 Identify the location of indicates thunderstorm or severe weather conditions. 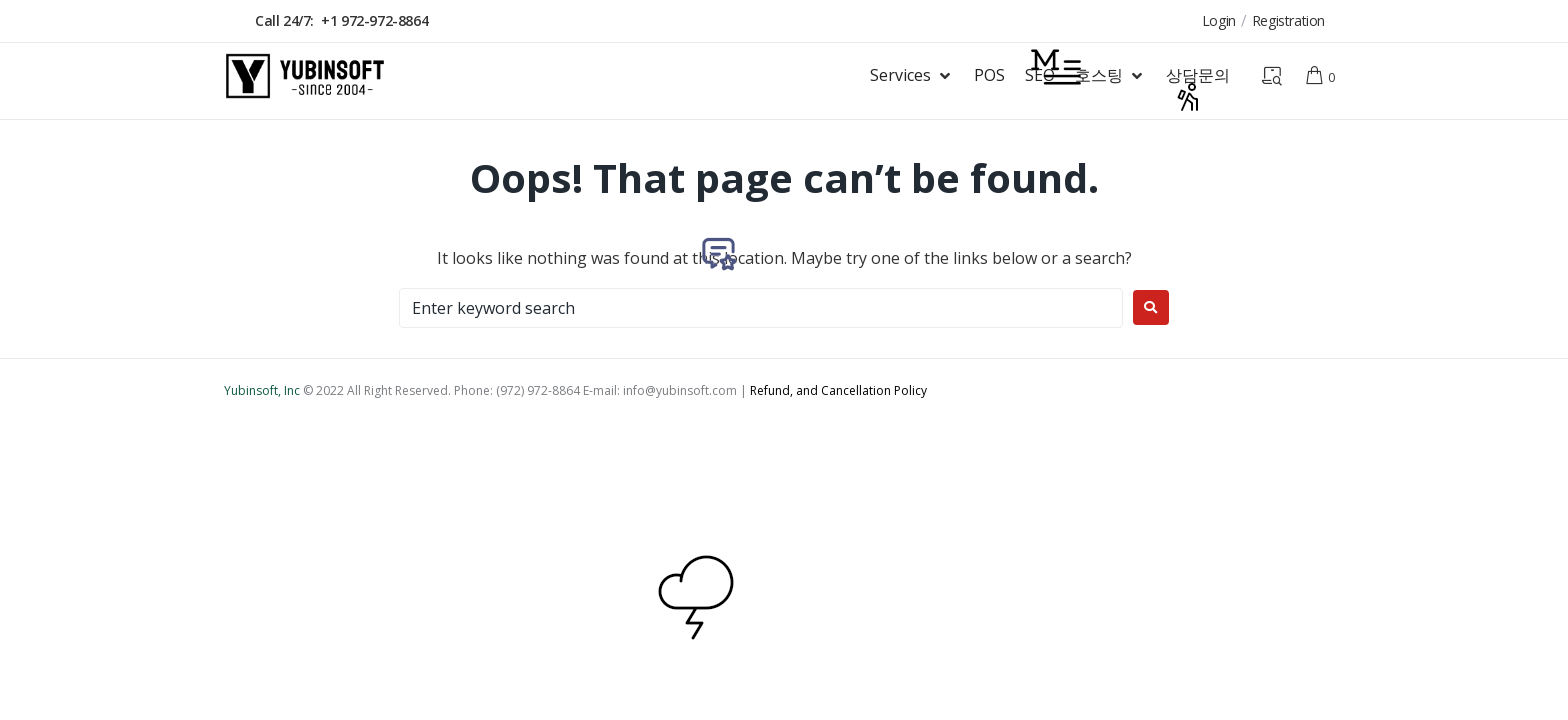
(696, 596).